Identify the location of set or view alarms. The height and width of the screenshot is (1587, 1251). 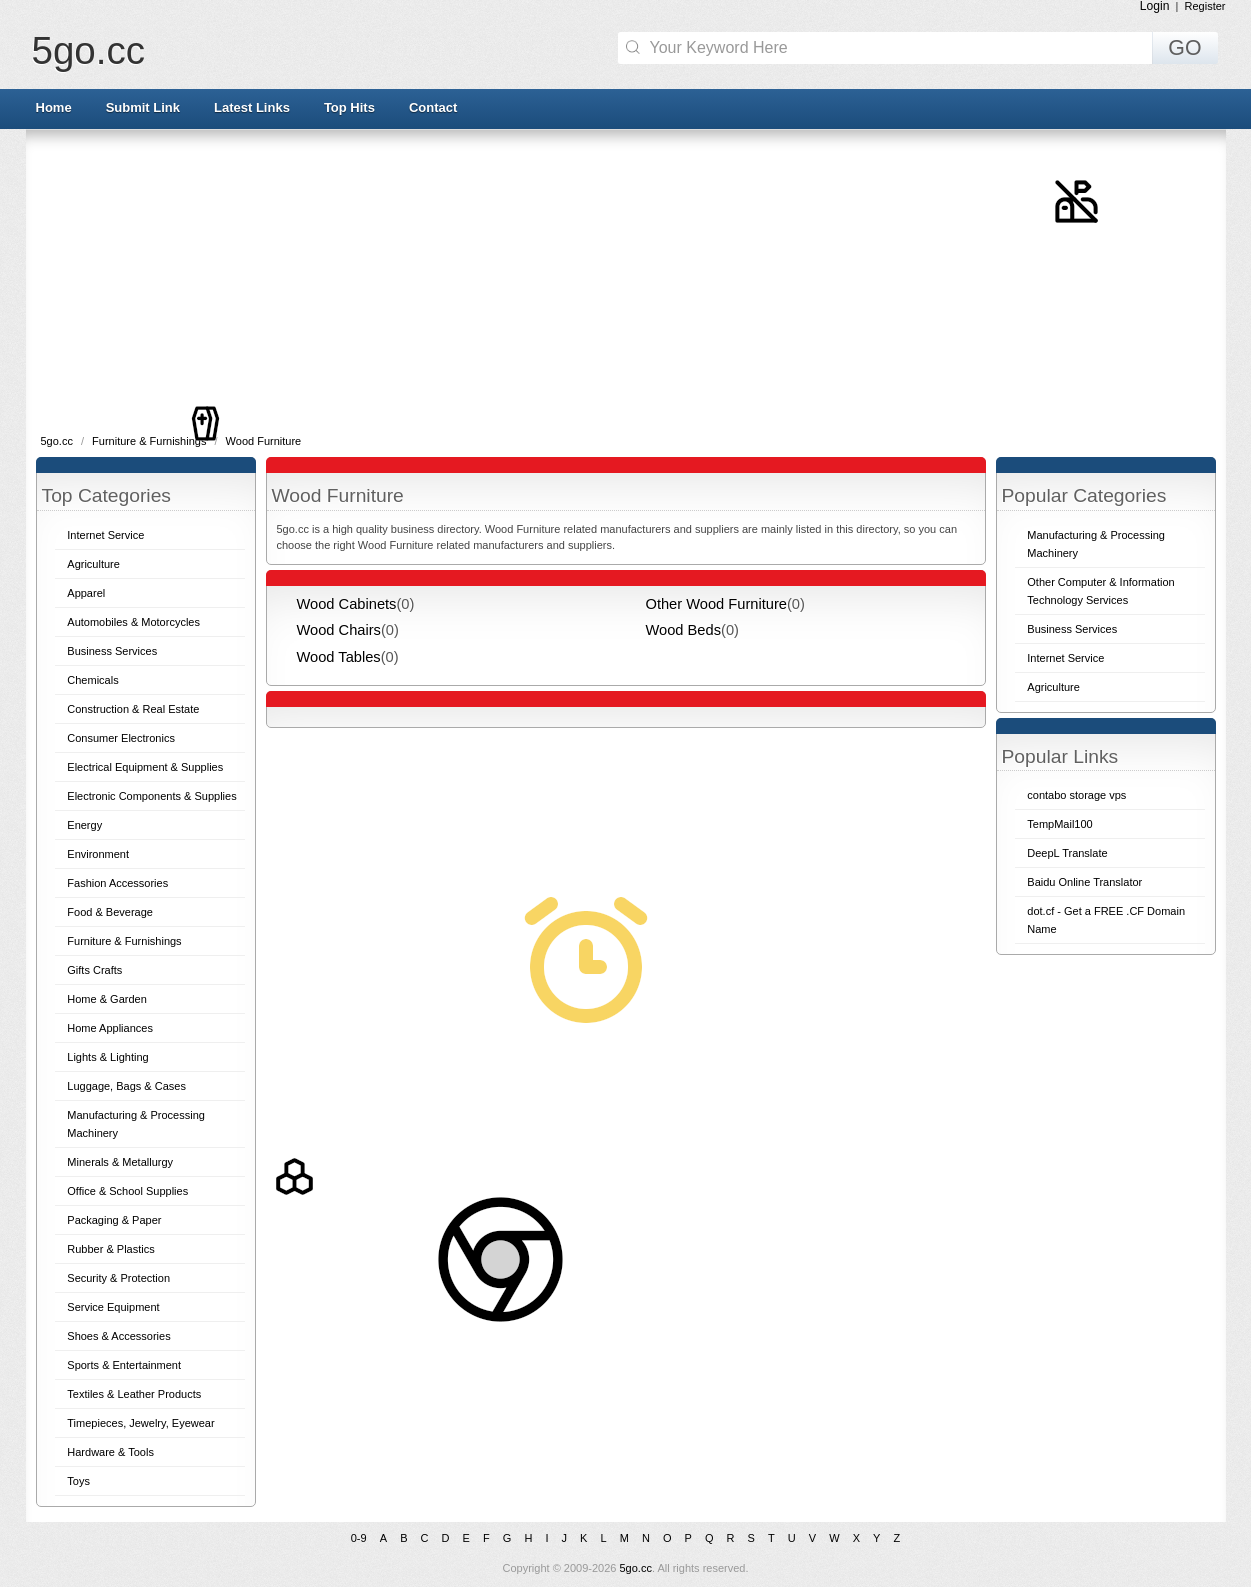
(586, 960).